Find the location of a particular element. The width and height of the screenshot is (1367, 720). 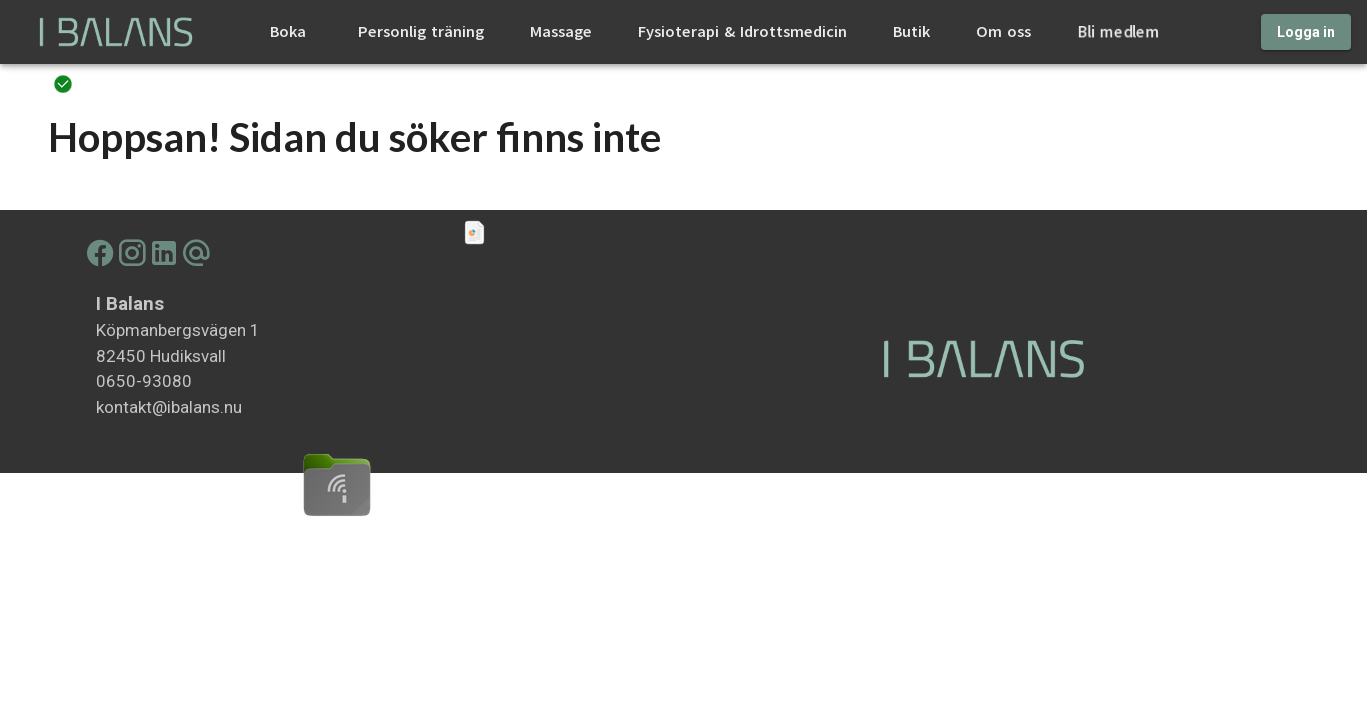

open a presentation file is located at coordinates (474, 232).